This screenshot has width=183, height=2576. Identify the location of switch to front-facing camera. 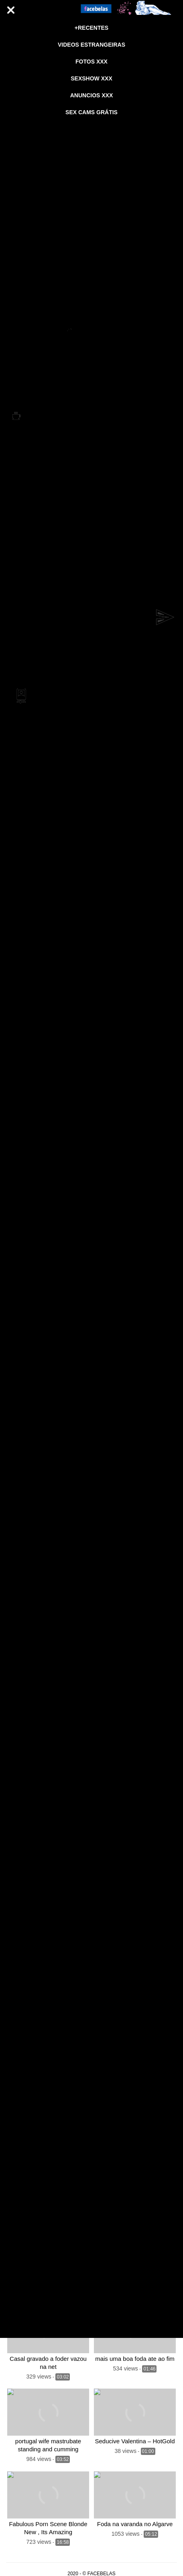
(21, 696).